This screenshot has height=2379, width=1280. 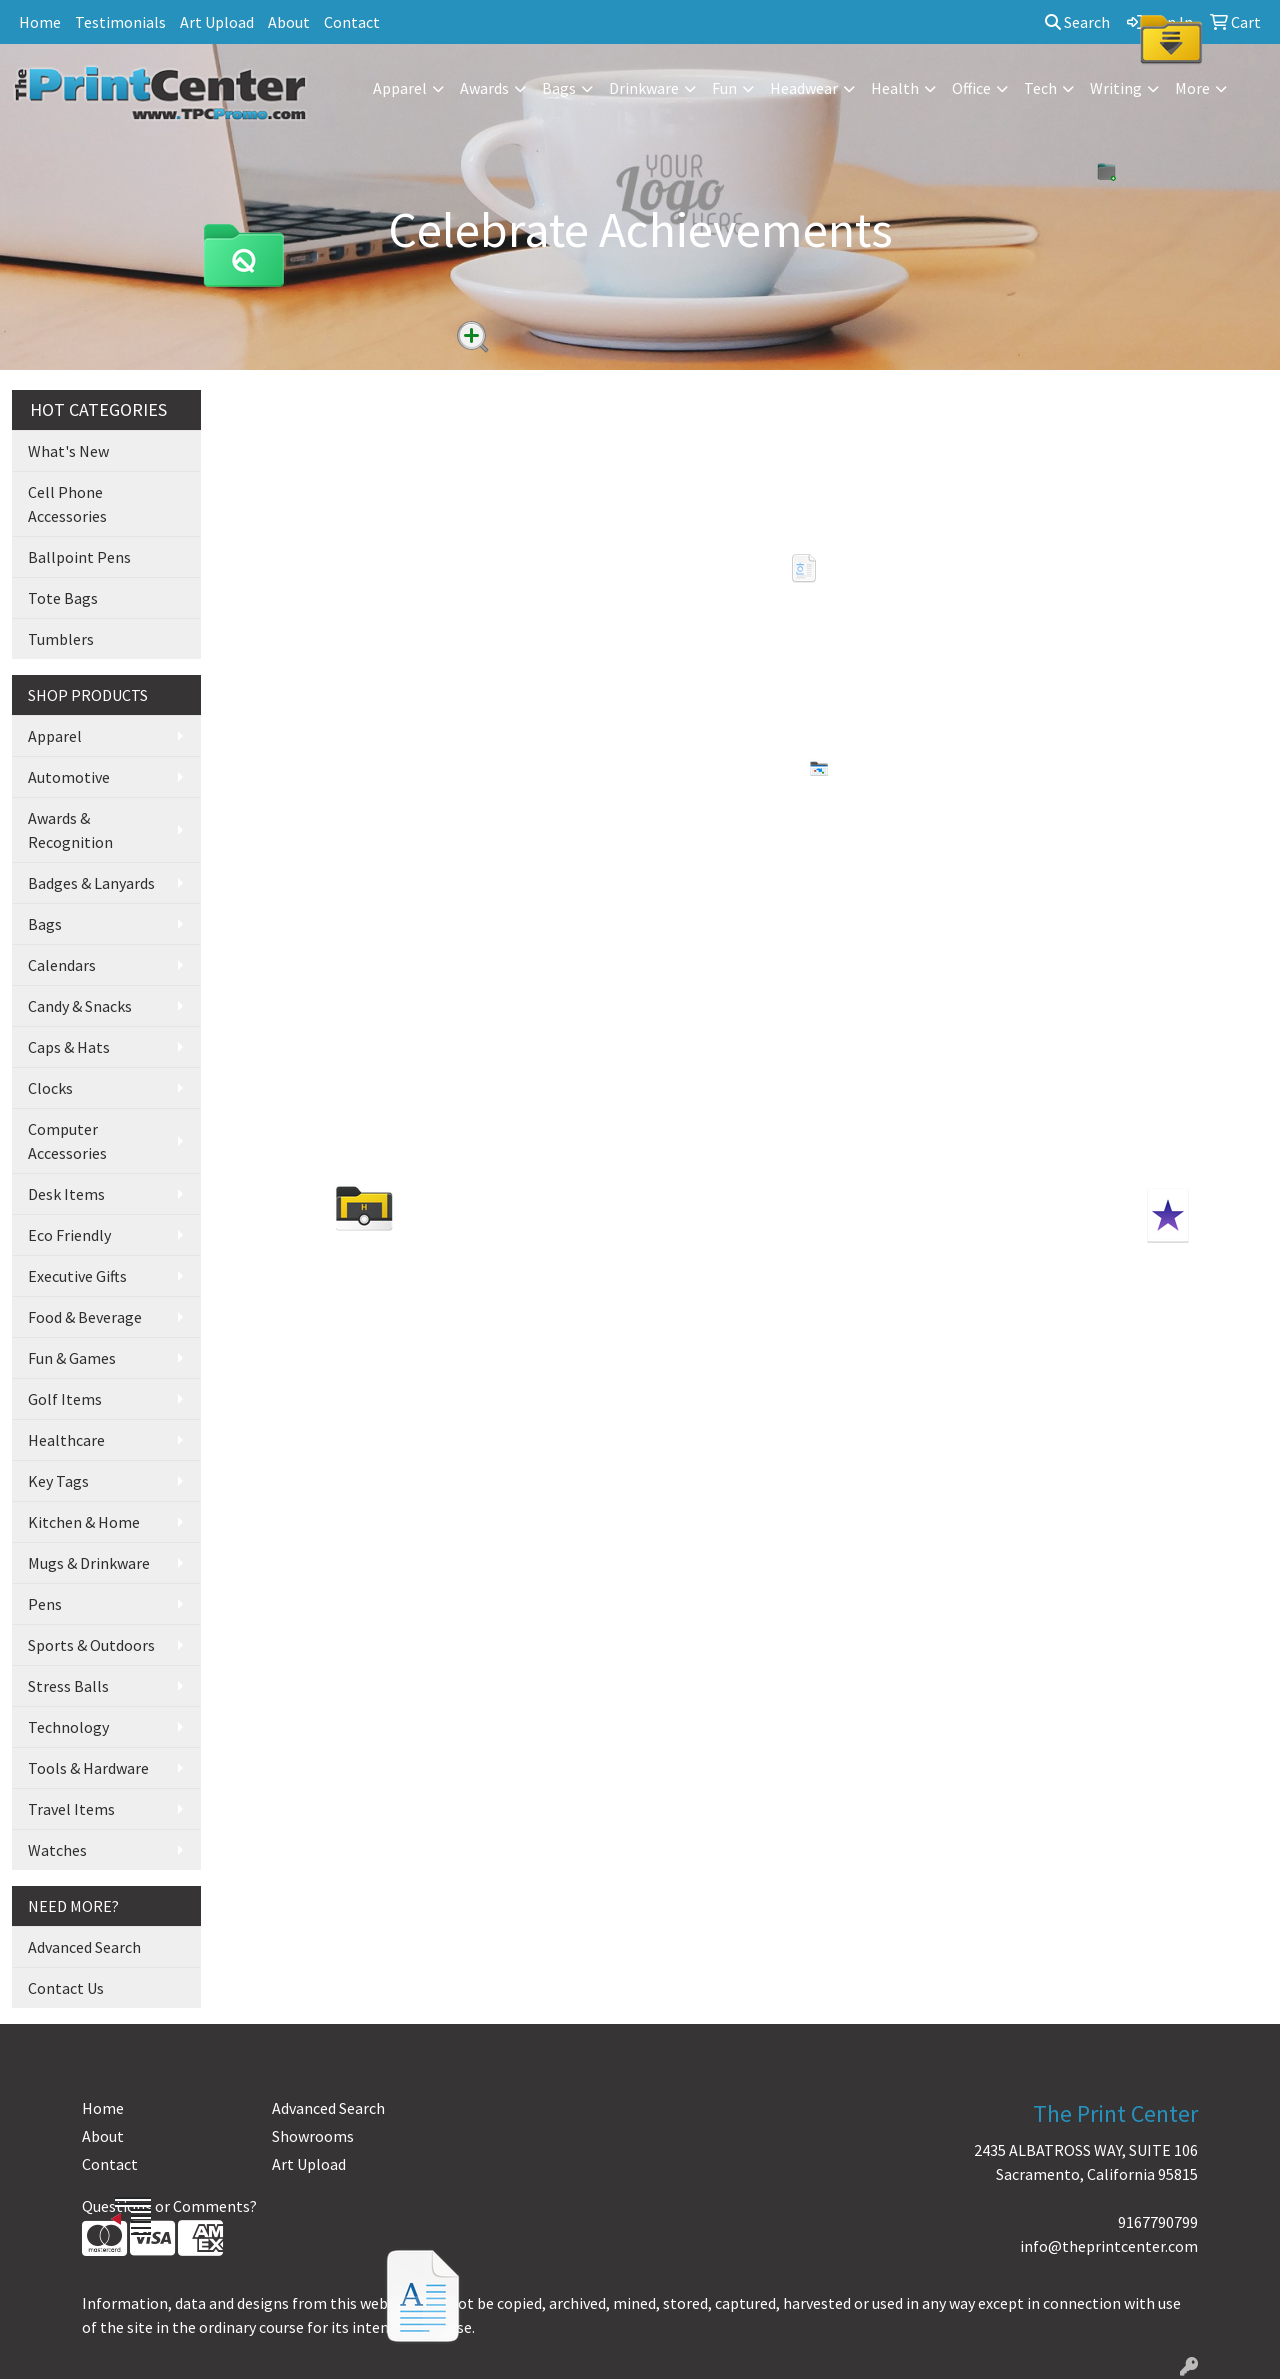 I want to click on open android 10 system folder, so click(x=243, y=257).